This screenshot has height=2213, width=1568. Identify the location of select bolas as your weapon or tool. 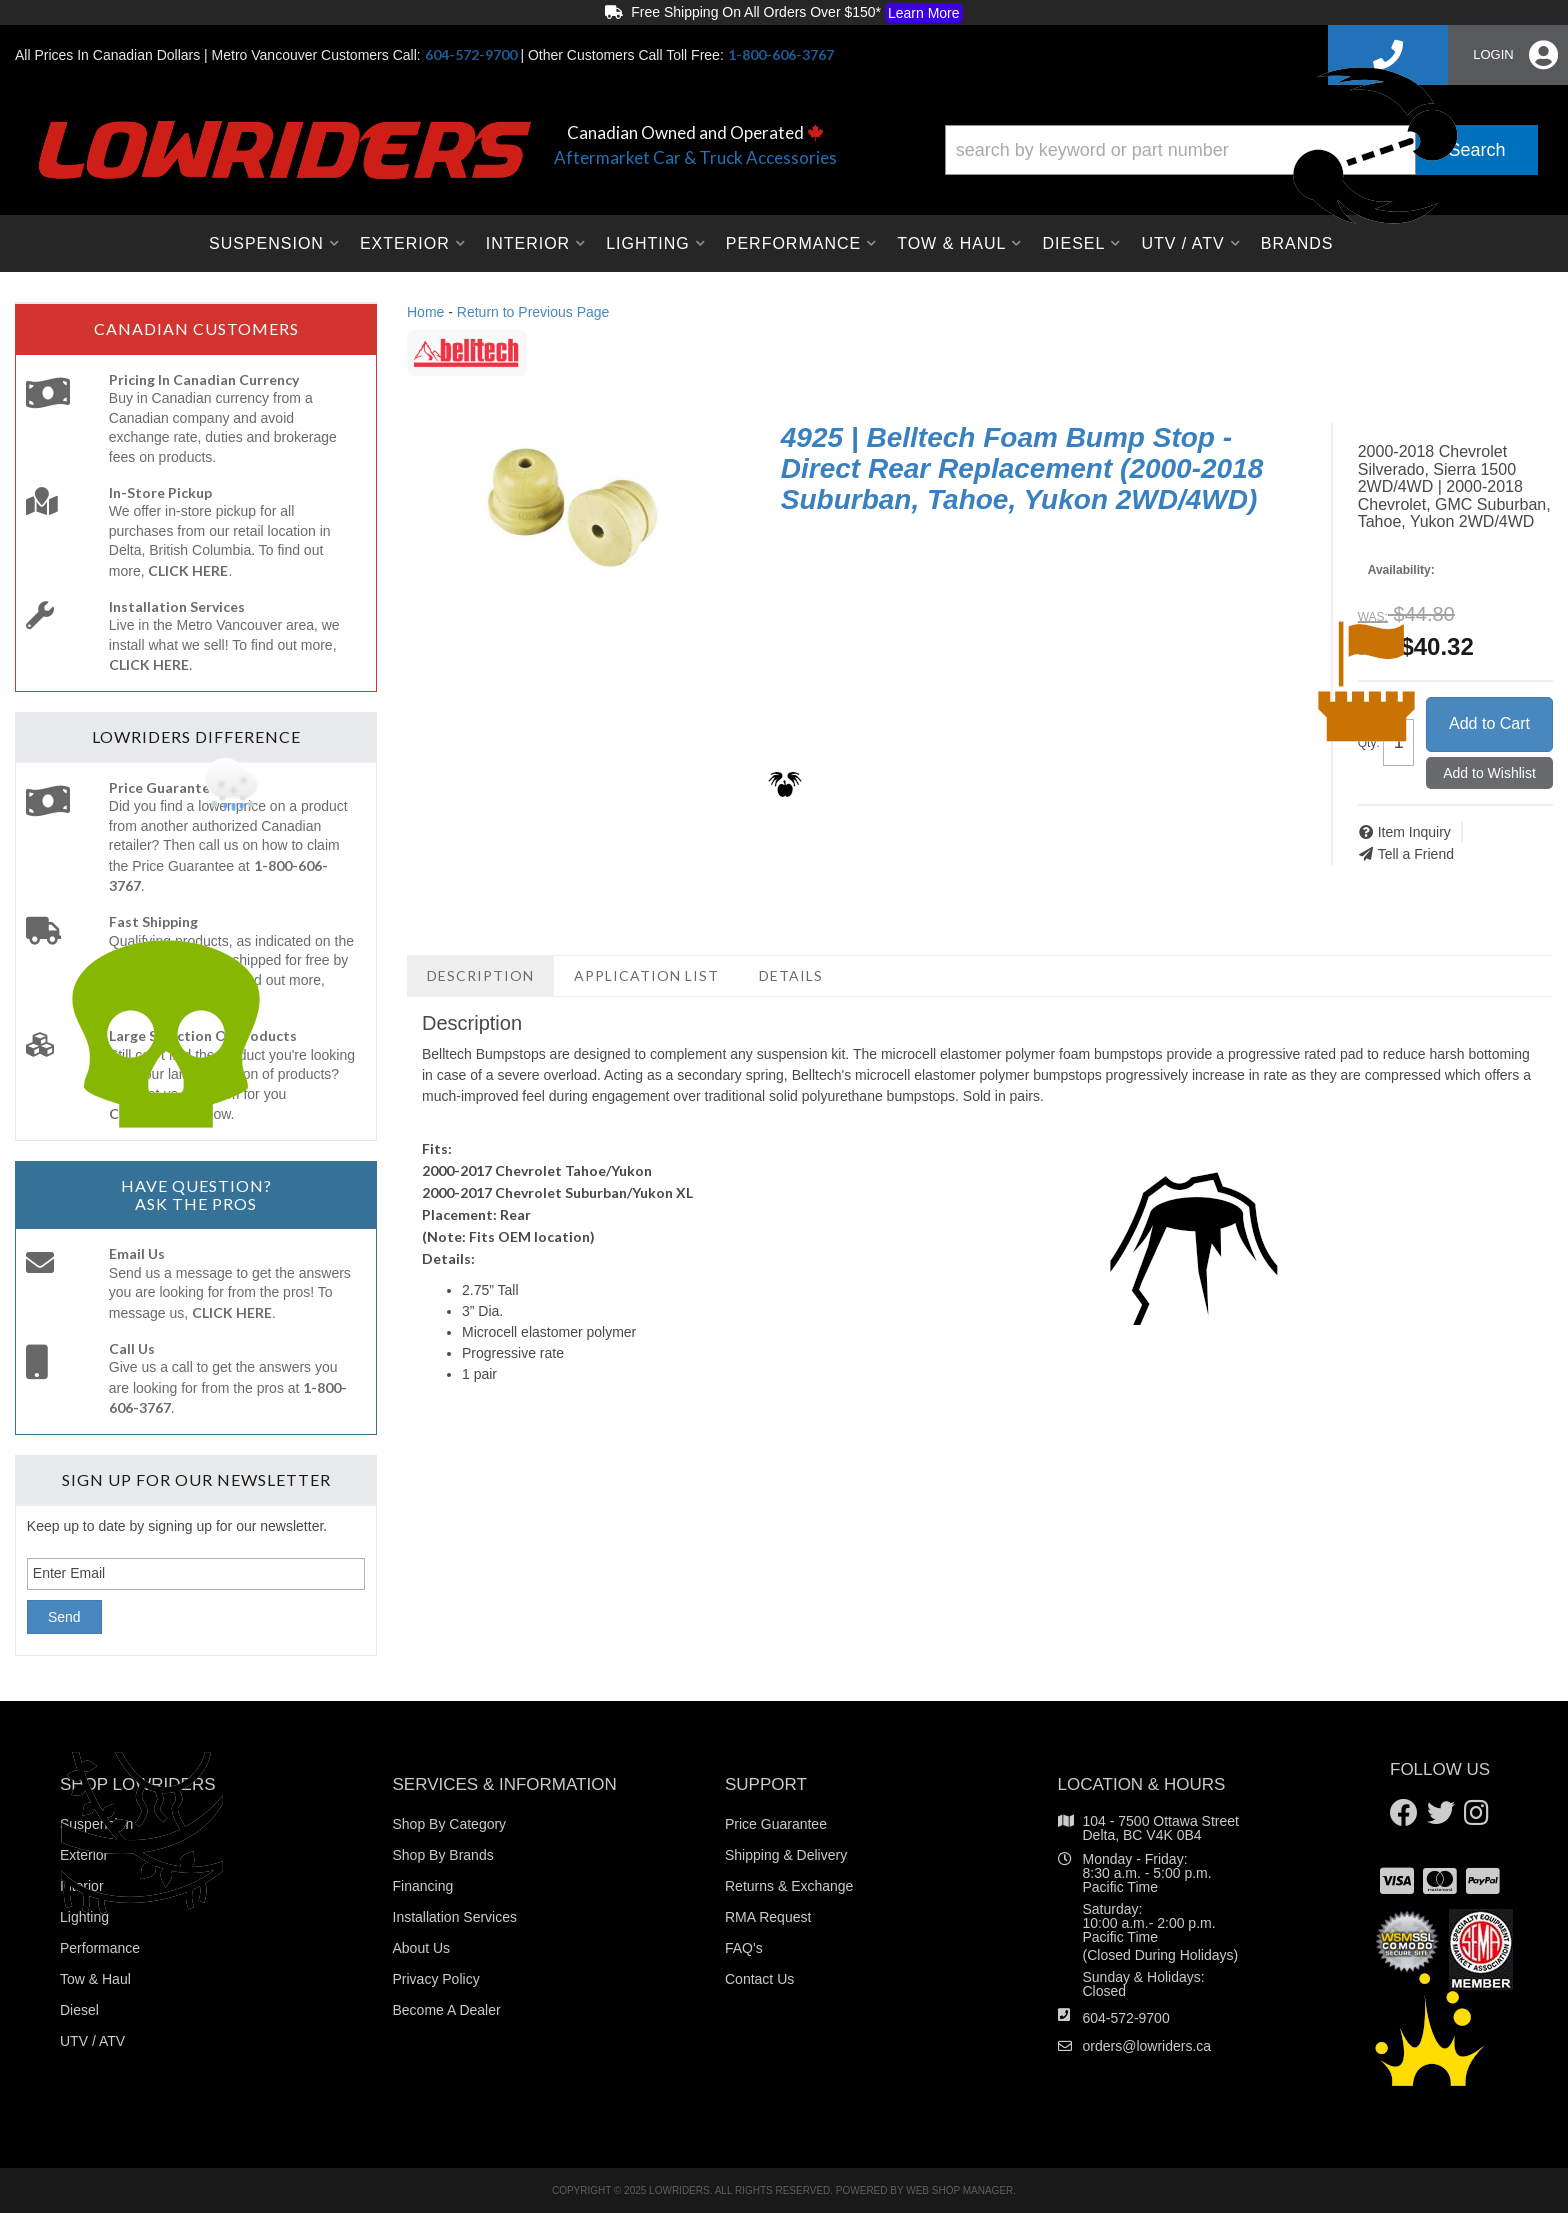
(1375, 148).